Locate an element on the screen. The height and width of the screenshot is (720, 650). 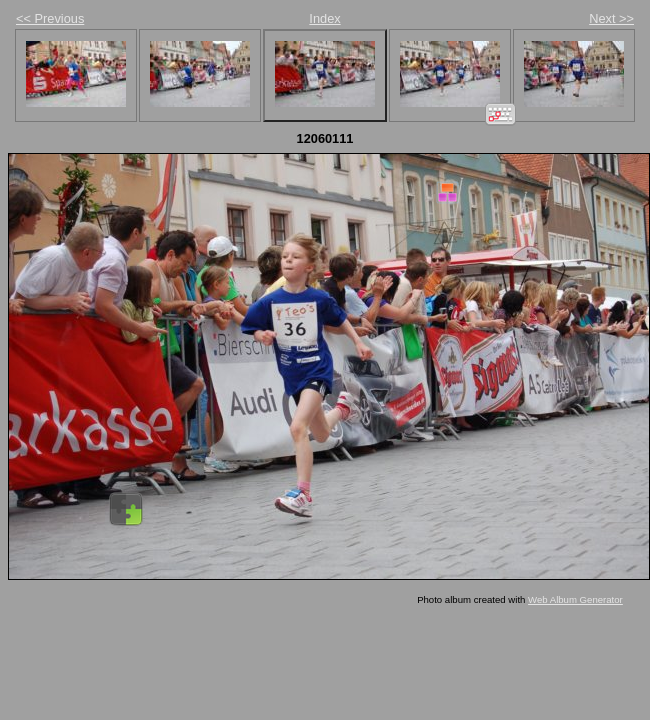
configure keyboard shortcuts is located at coordinates (500, 114).